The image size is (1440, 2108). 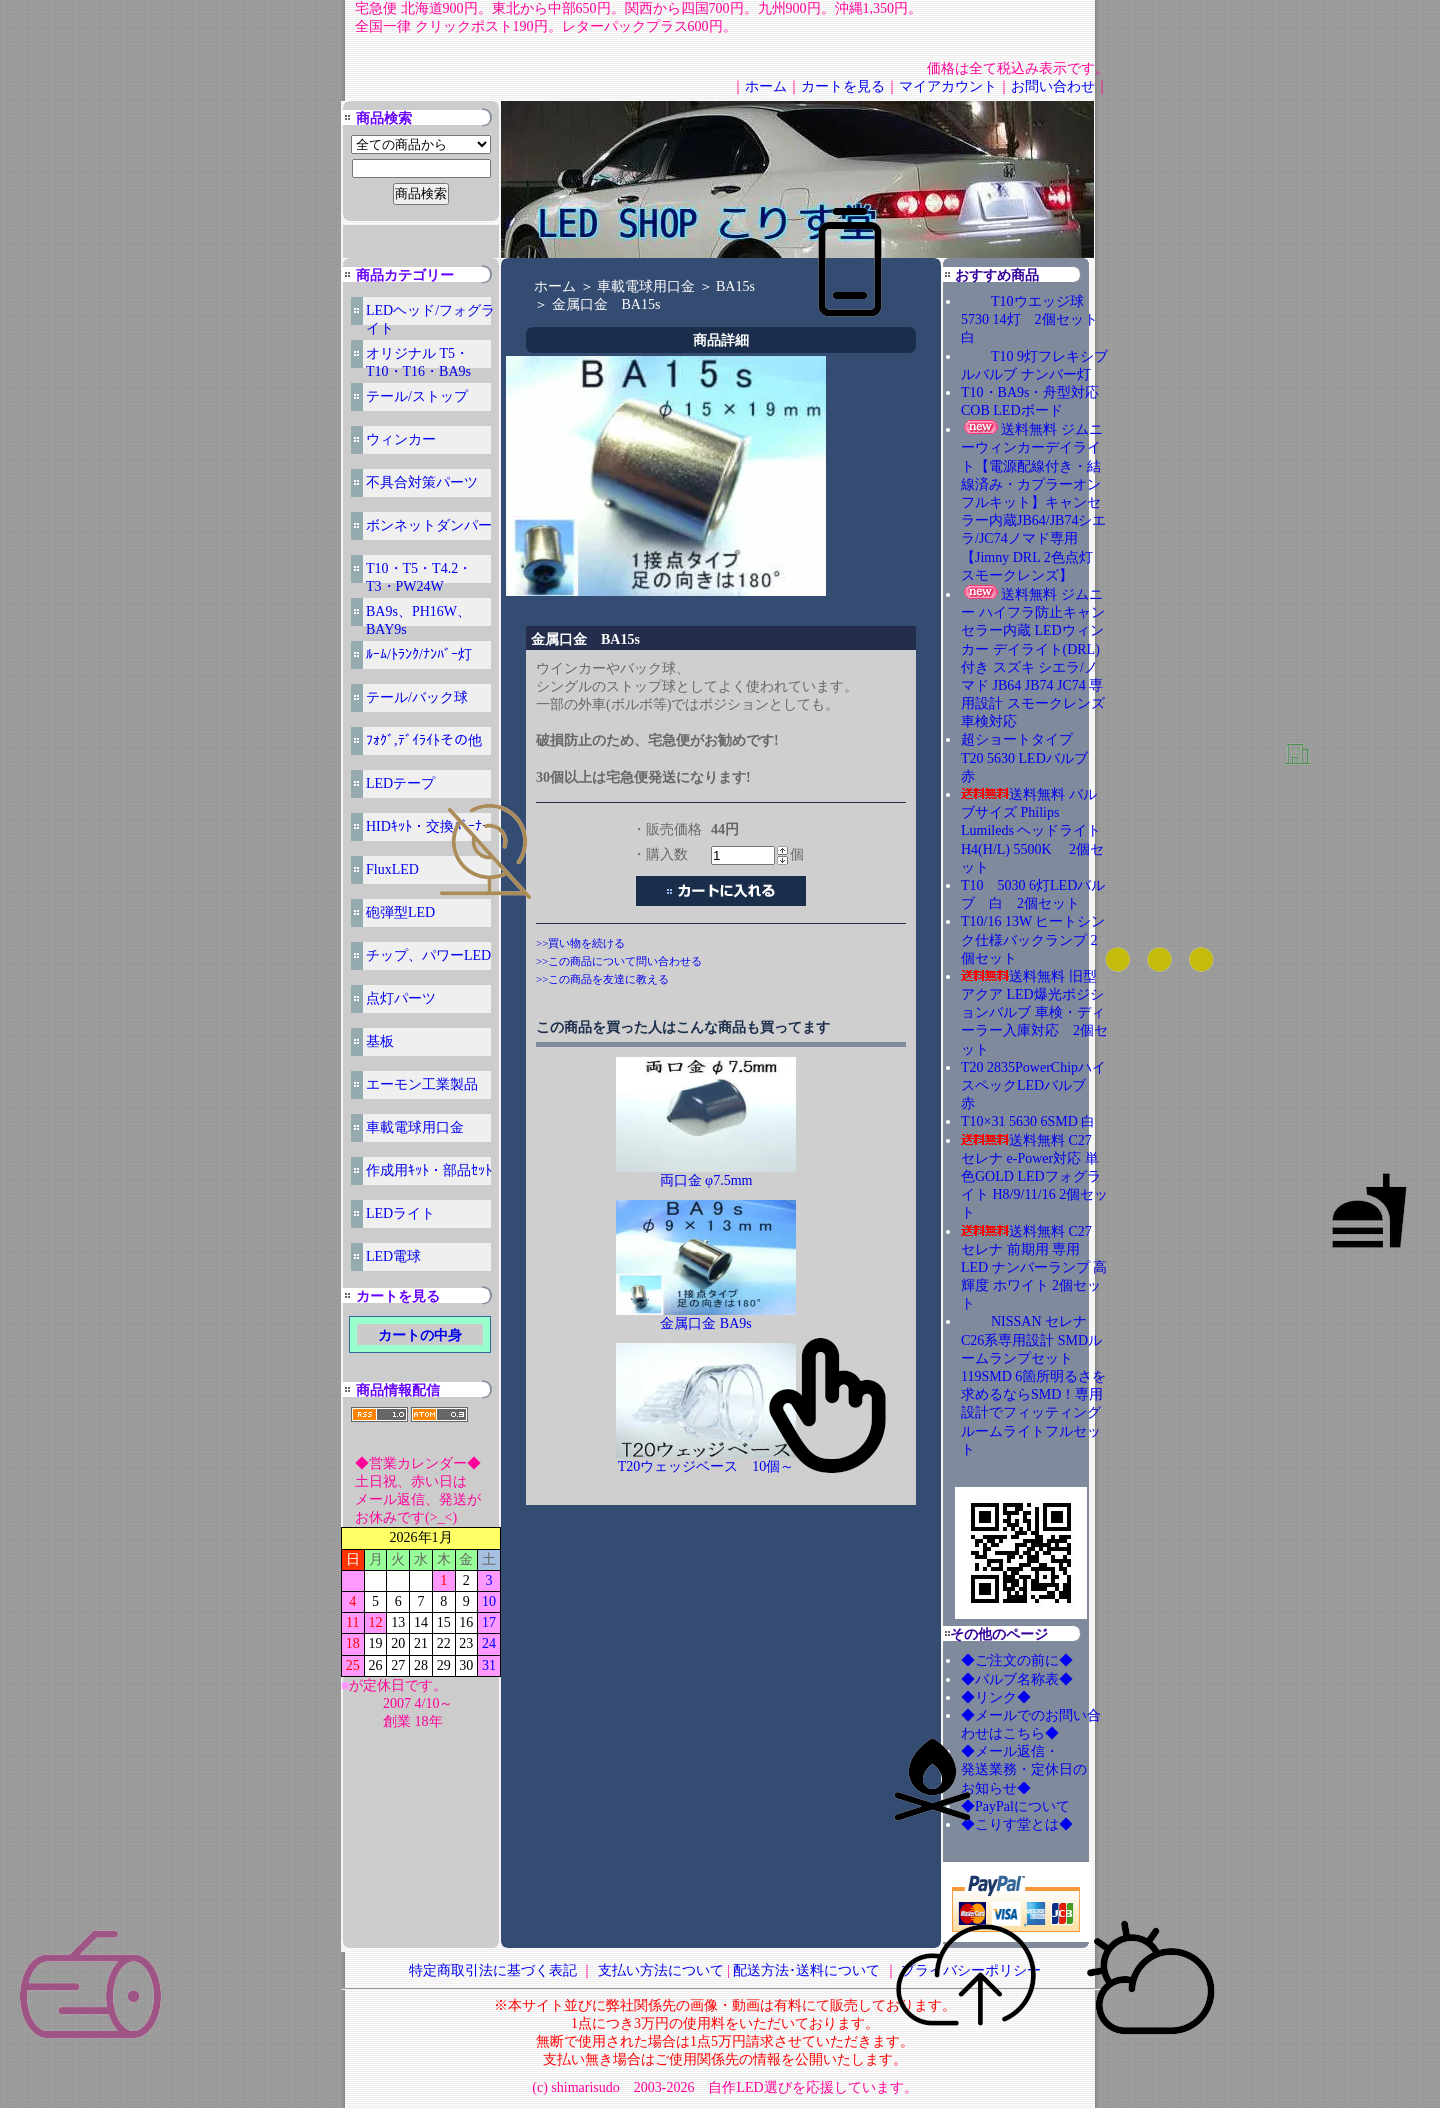 I want to click on tap or click to interact, so click(x=827, y=1405).